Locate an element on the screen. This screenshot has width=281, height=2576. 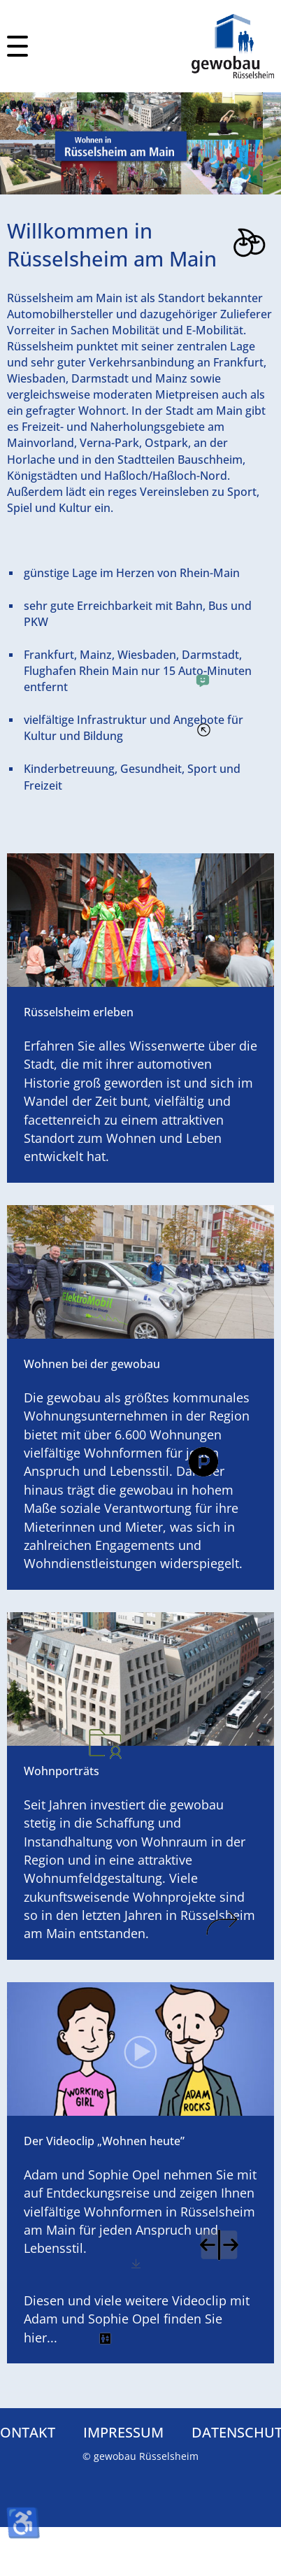
indicates elevator access nearby is located at coordinates (105, 2338).